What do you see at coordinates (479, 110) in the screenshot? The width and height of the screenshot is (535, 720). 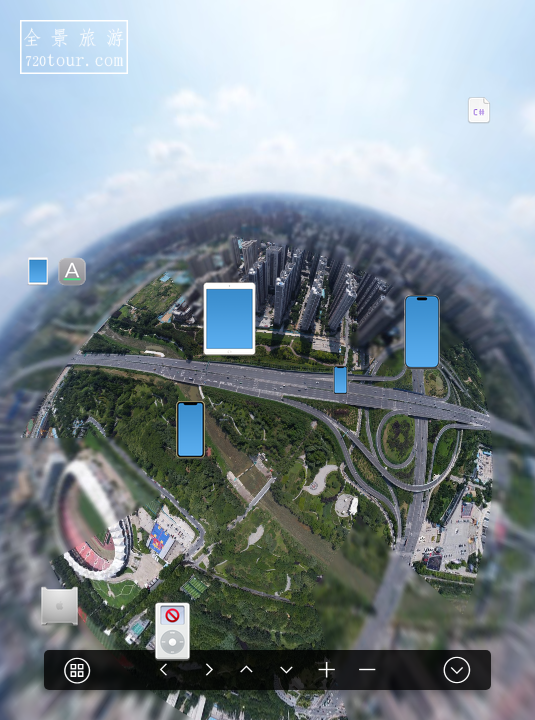 I see `a C# source code file` at bounding box center [479, 110].